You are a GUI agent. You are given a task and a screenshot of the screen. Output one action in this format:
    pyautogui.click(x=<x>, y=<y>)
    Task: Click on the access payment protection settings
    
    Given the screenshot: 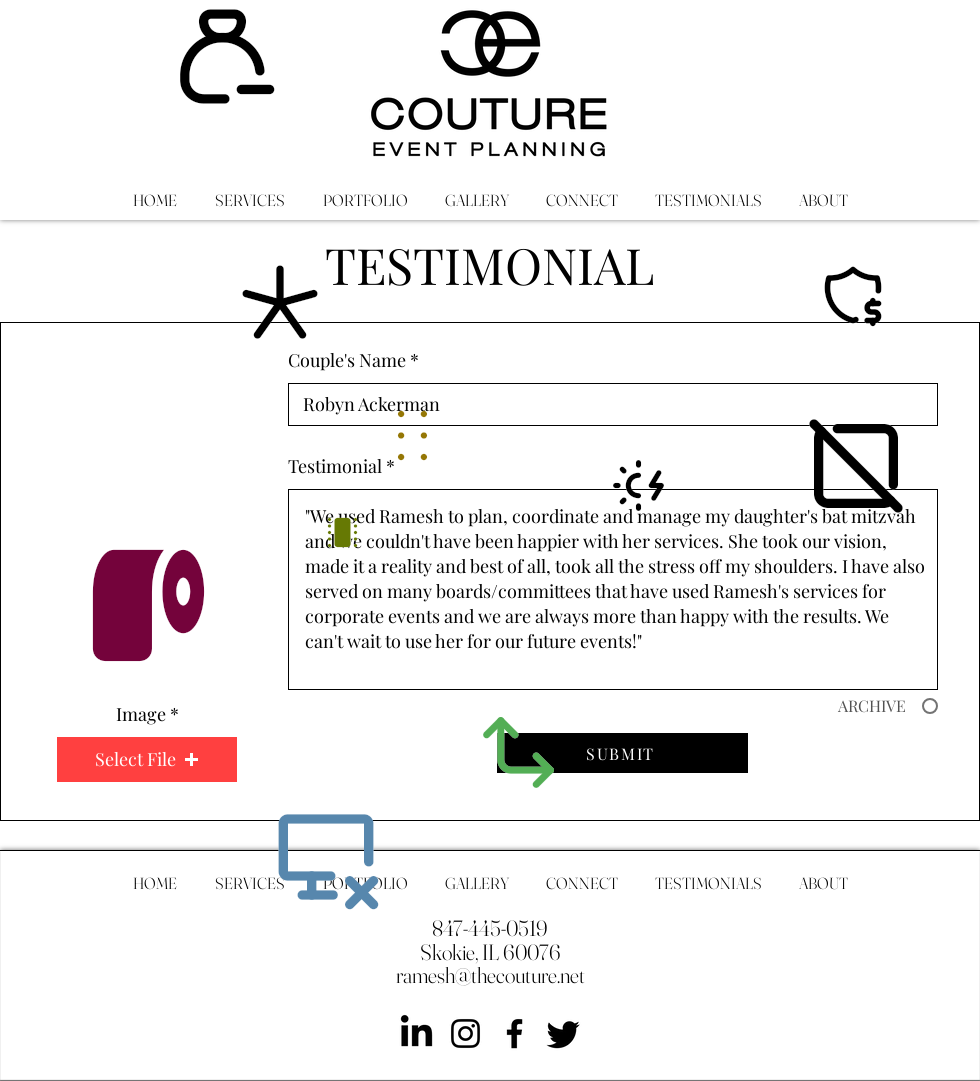 What is the action you would take?
    pyautogui.click(x=853, y=295)
    